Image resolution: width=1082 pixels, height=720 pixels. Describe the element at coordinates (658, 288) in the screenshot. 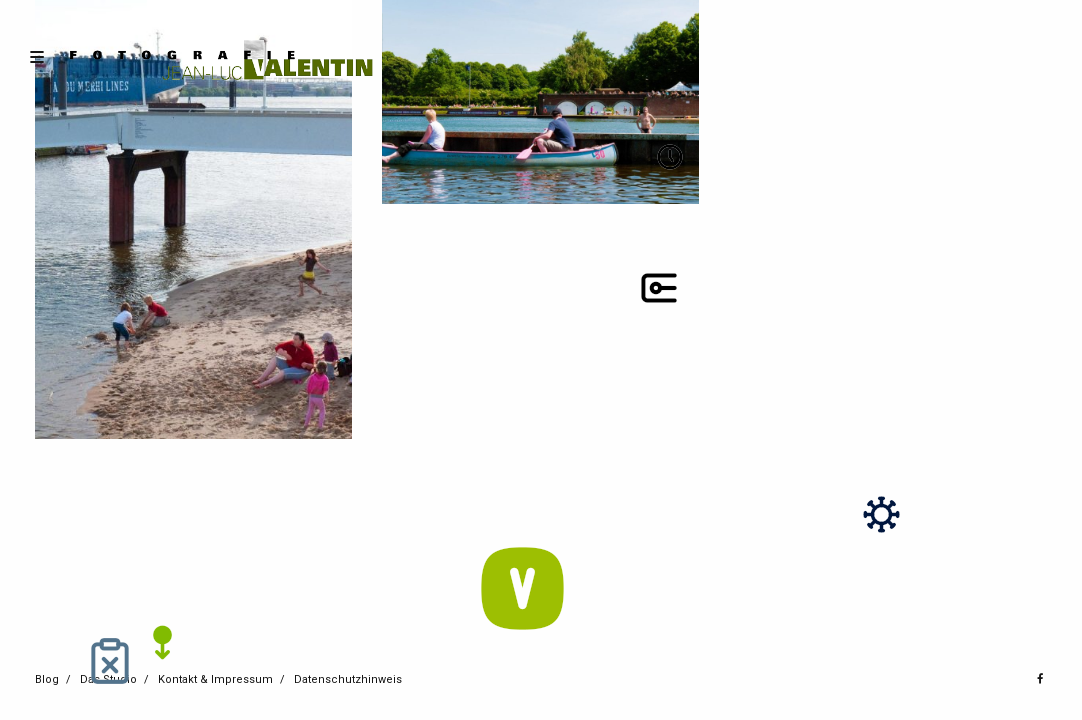

I see `access your wallet or payment methods` at that location.